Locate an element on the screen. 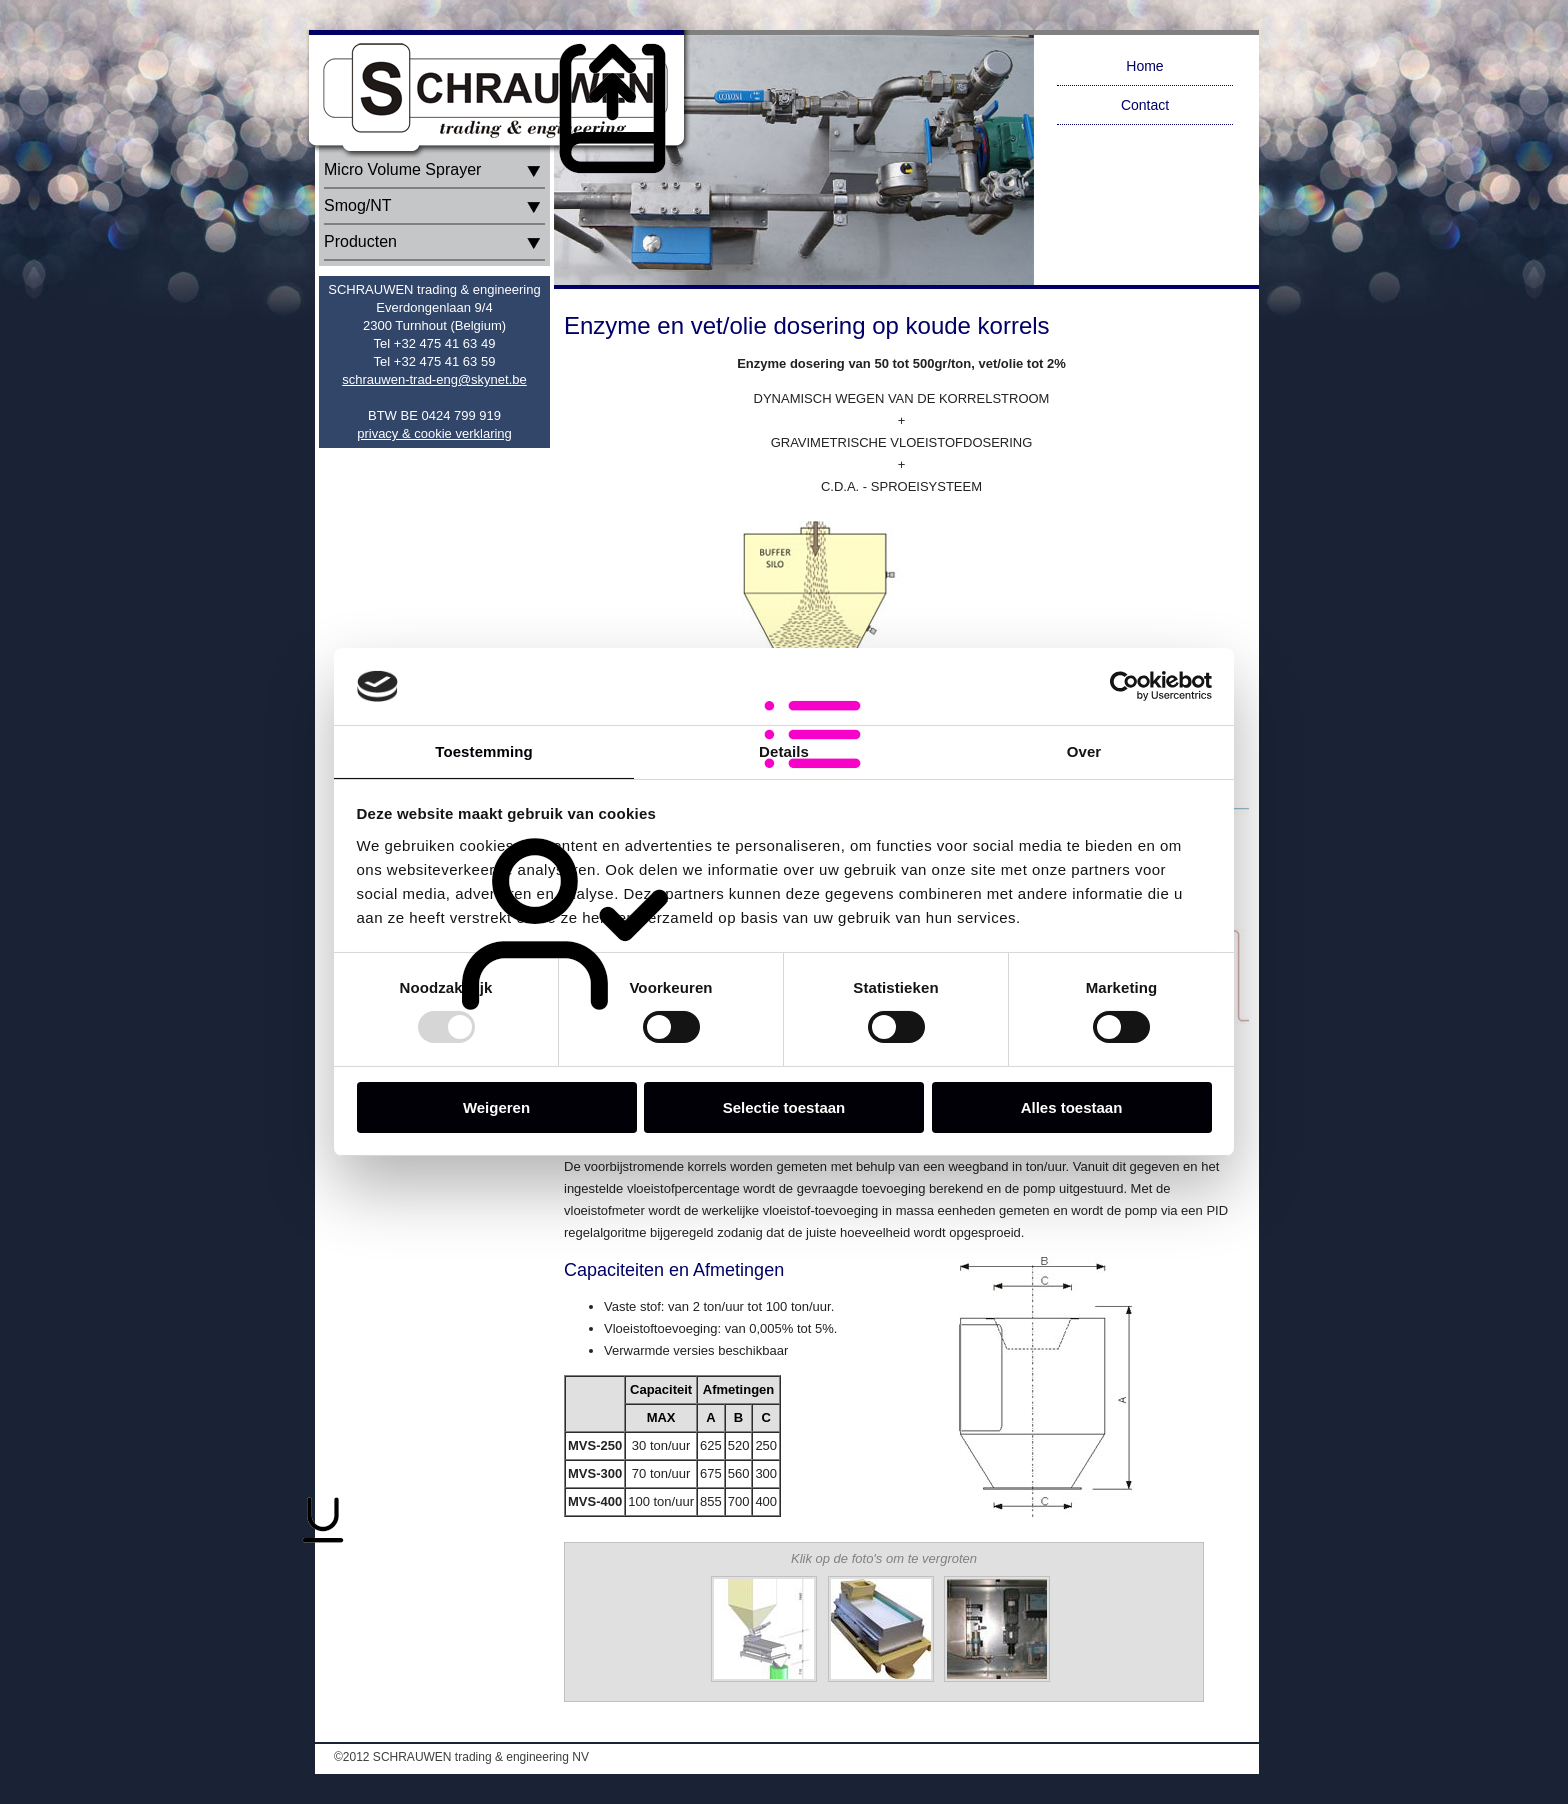 Image resolution: width=1568 pixels, height=1804 pixels. view items in list format is located at coordinates (812, 734).